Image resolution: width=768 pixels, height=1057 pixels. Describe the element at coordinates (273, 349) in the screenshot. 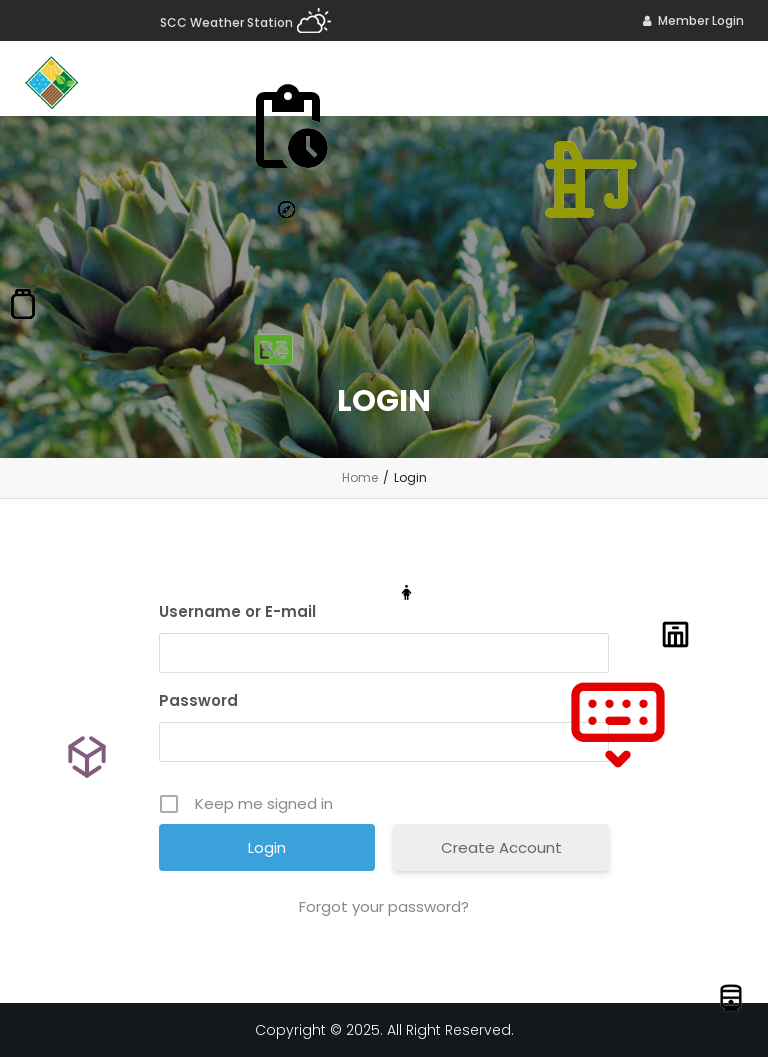

I see `view behance portfolio` at that location.